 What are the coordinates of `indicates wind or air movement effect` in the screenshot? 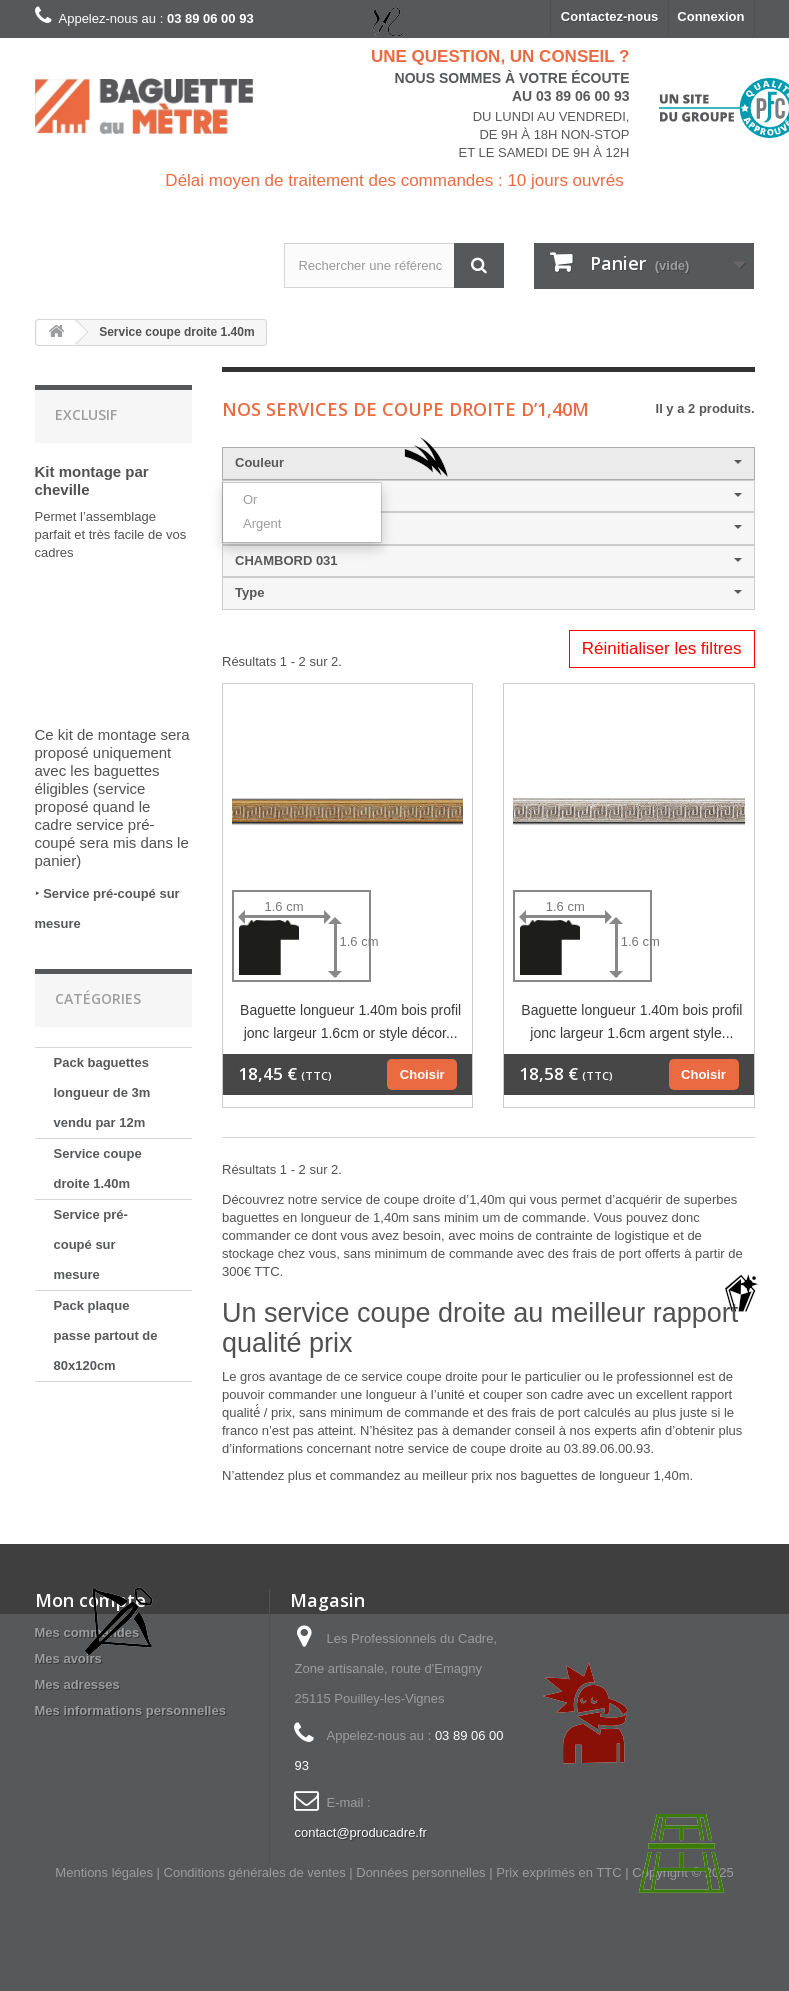 It's located at (426, 458).